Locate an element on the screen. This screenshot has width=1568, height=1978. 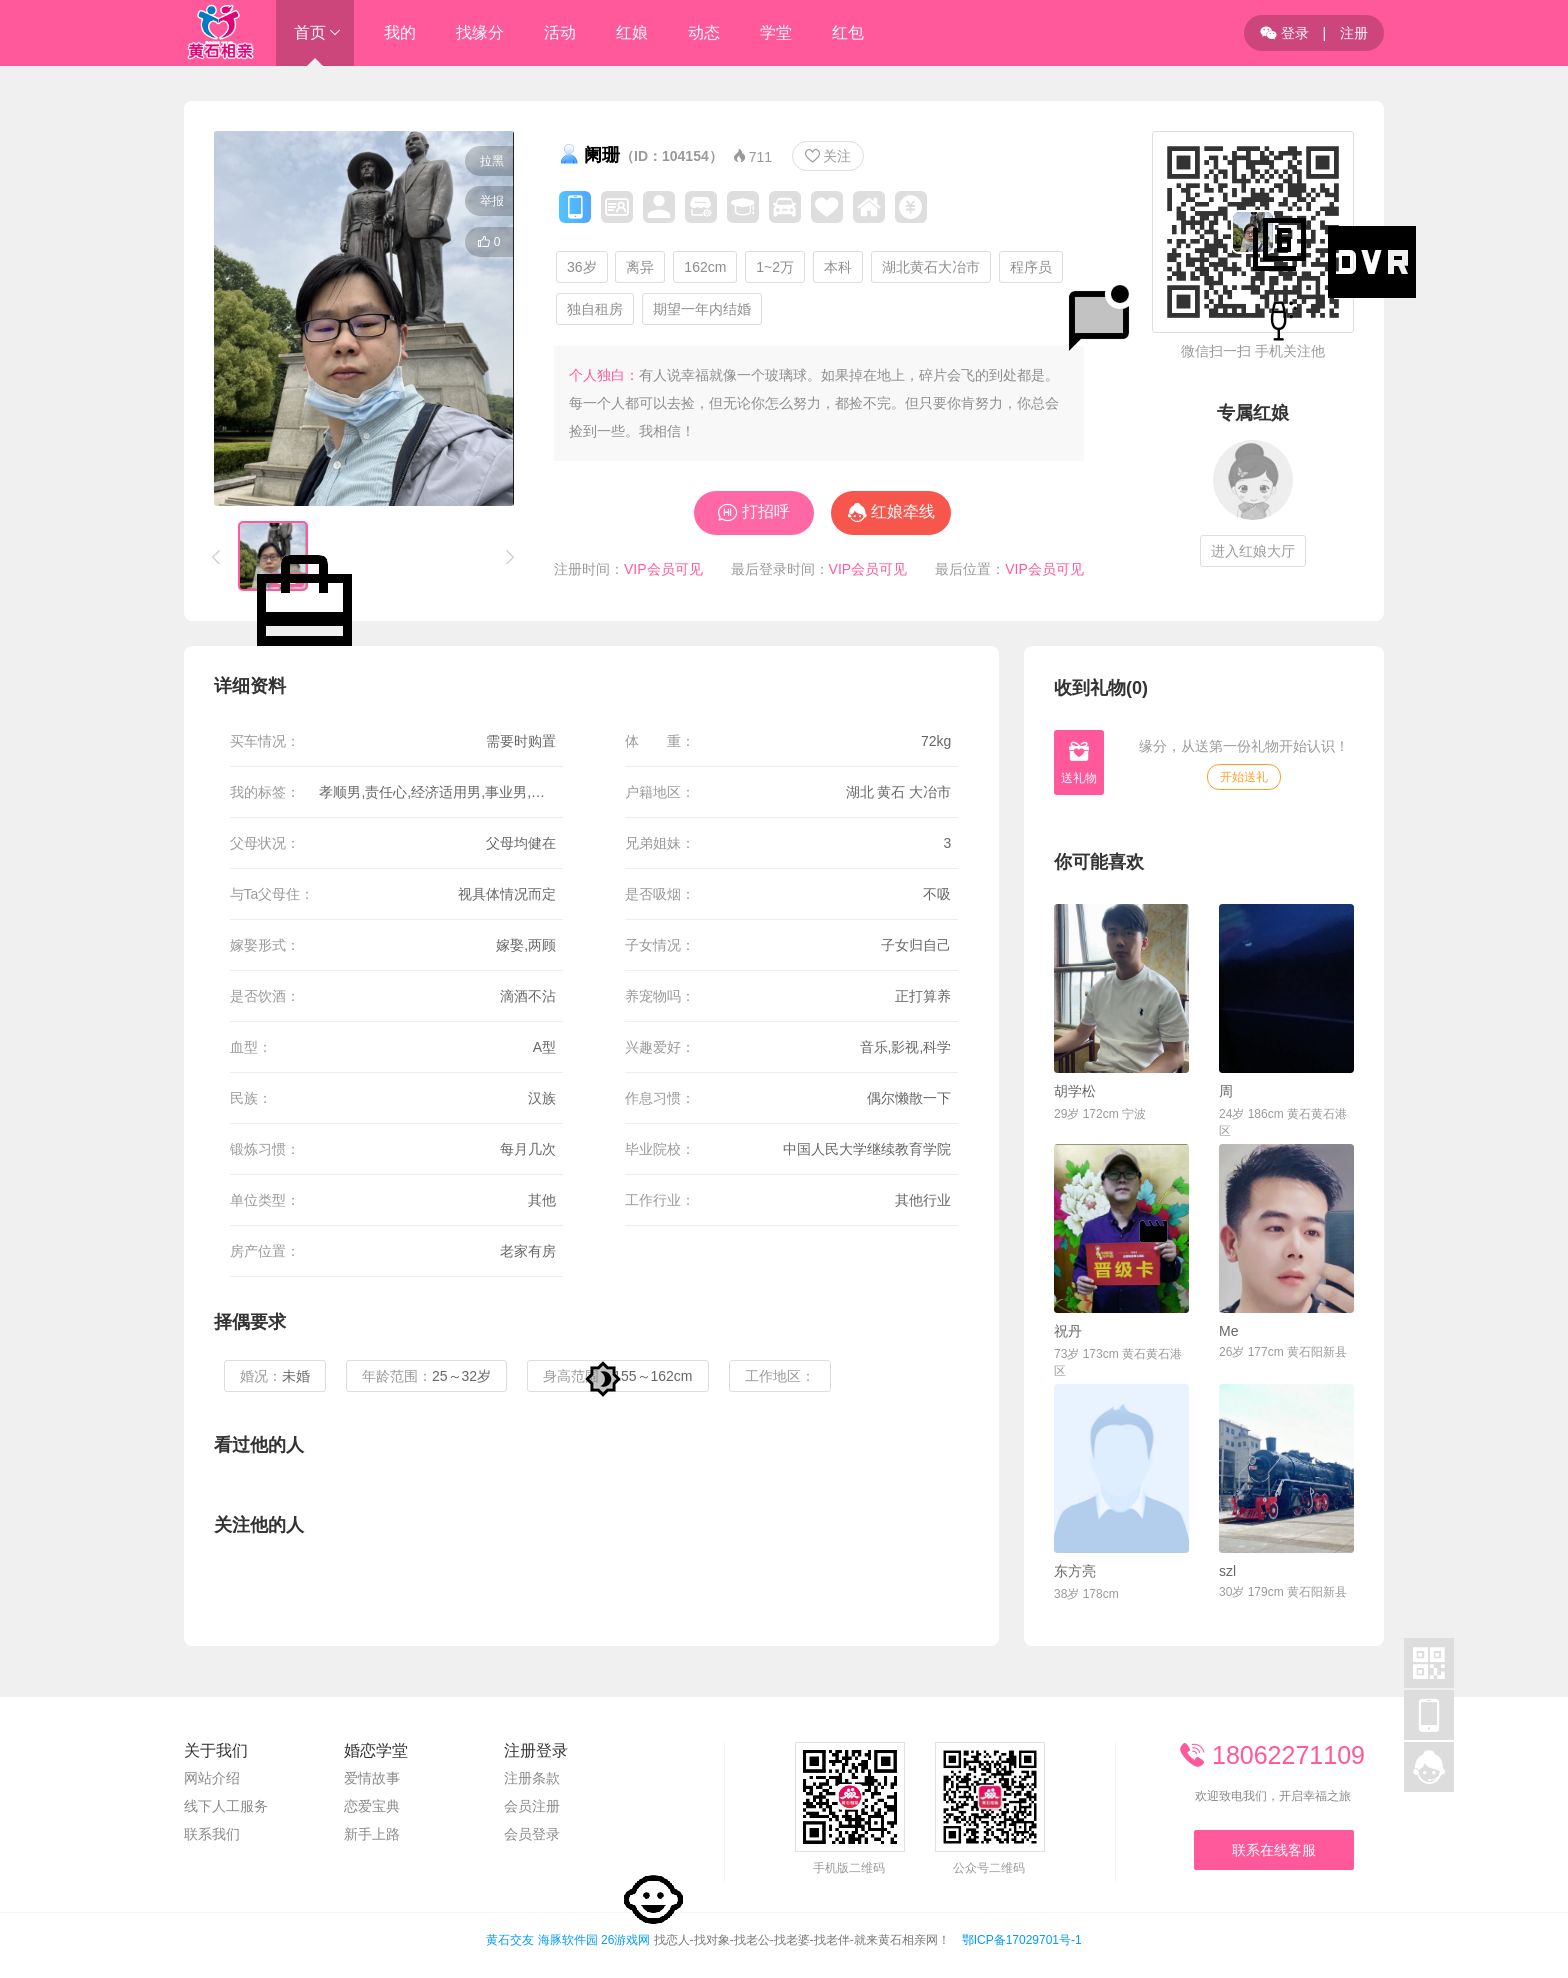
access DVR recordings is located at coordinates (1372, 262).